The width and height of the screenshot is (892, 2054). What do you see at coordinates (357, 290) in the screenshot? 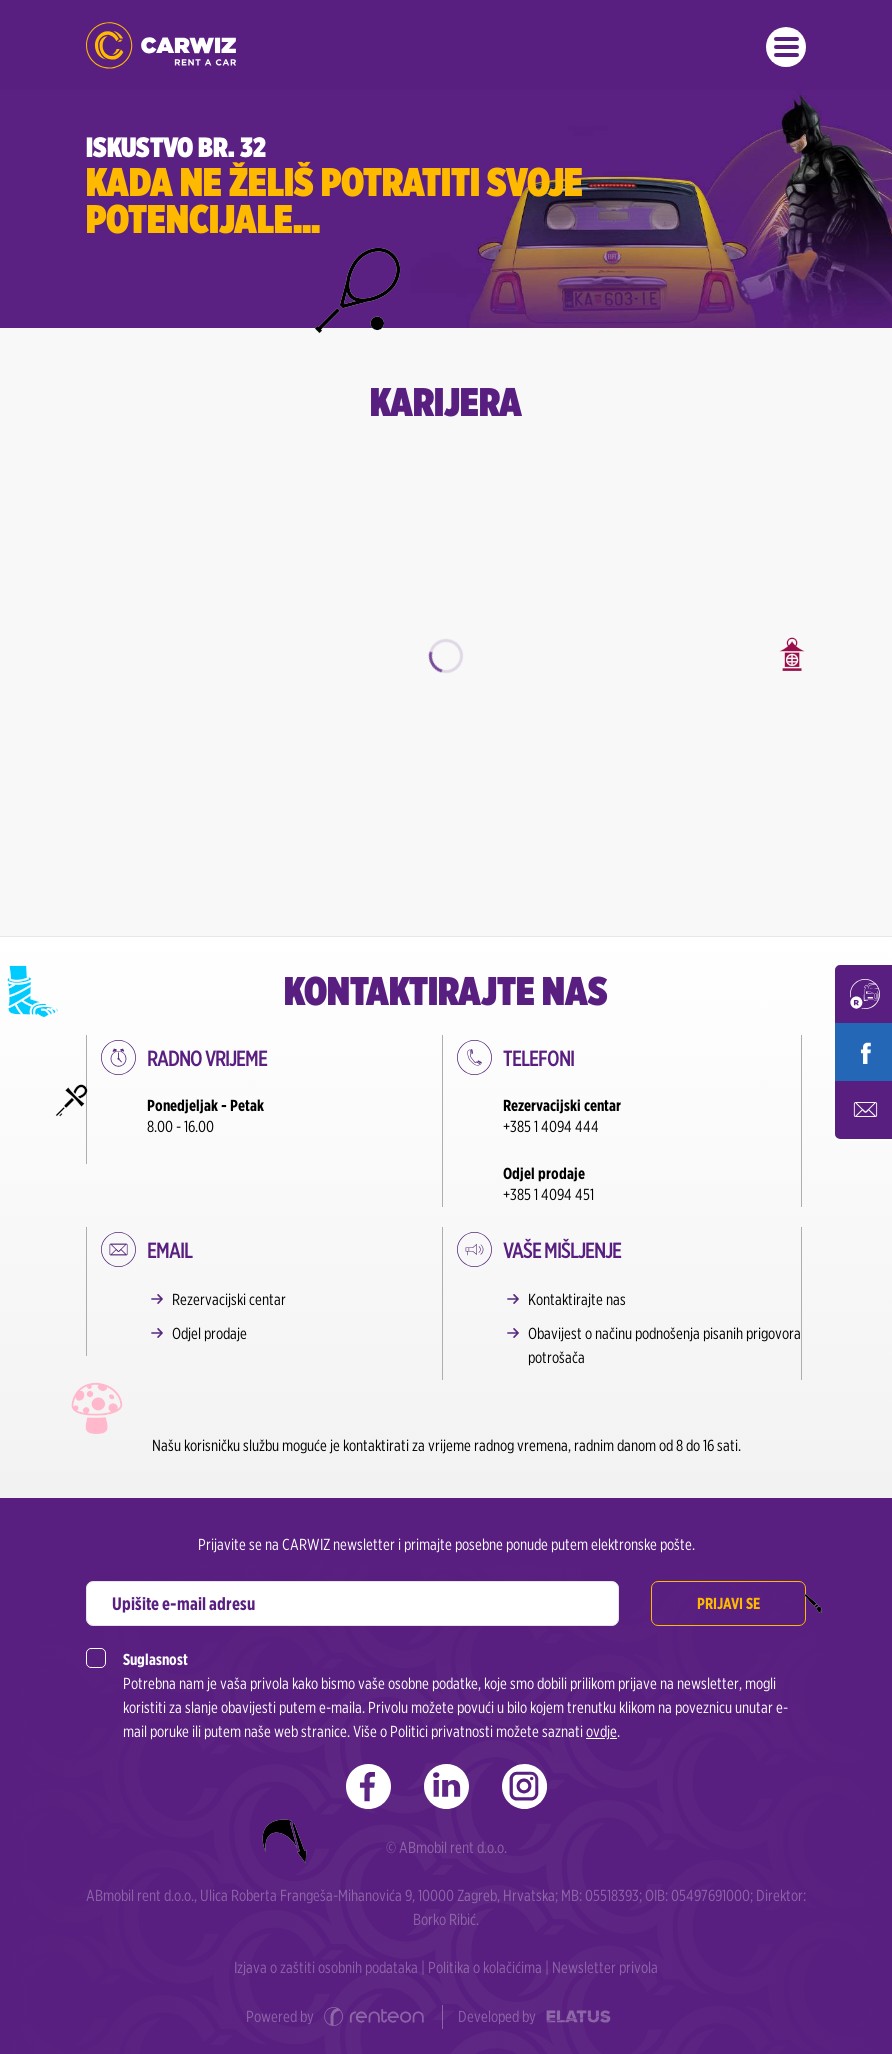
I see `access tennis or racket sports games` at bounding box center [357, 290].